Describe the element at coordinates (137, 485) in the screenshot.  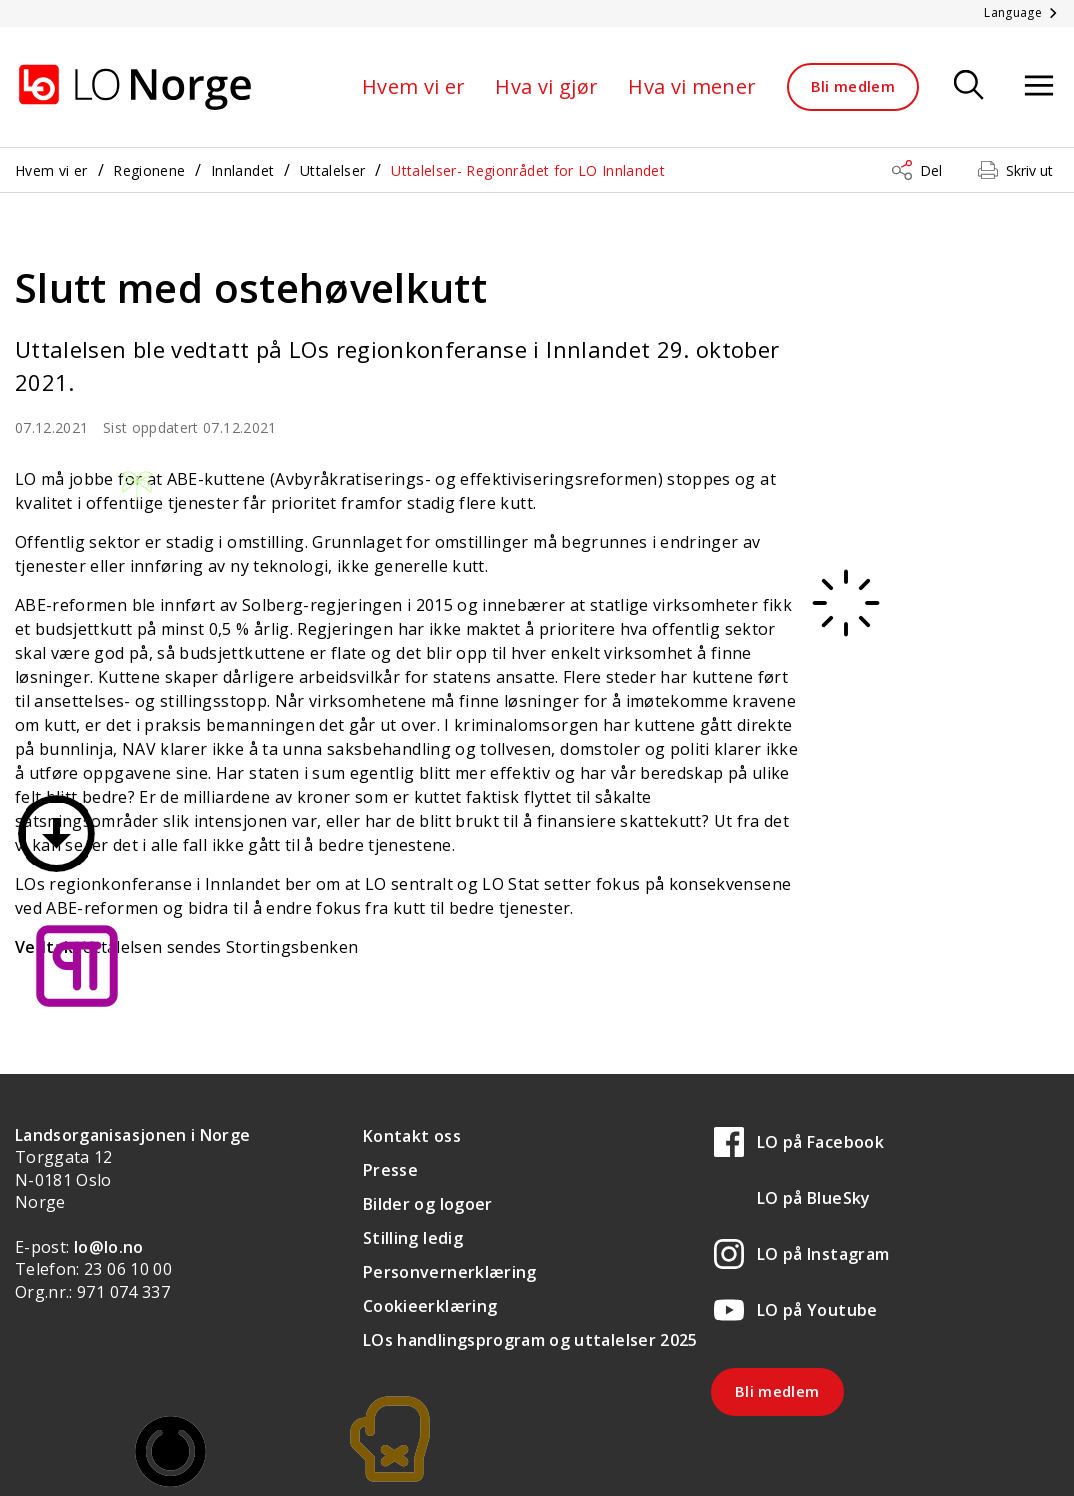
I see `browse vacation or tropical destinations` at that location.